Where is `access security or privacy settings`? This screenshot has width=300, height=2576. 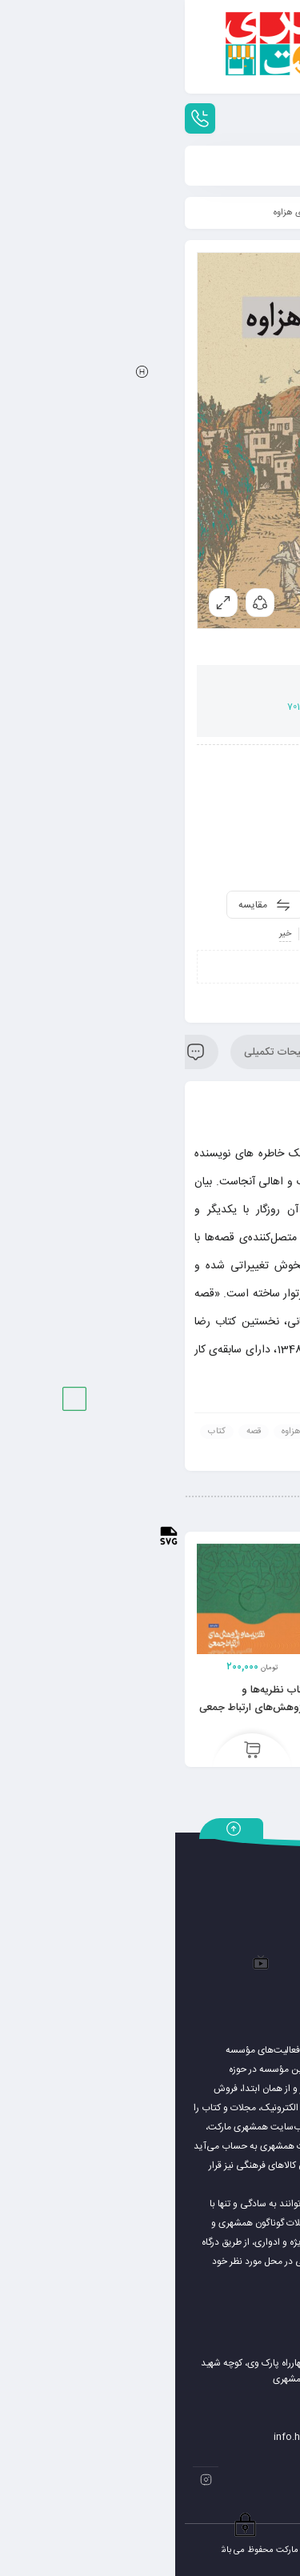 access security or privacy settings is located at coordinates (245, 2526).